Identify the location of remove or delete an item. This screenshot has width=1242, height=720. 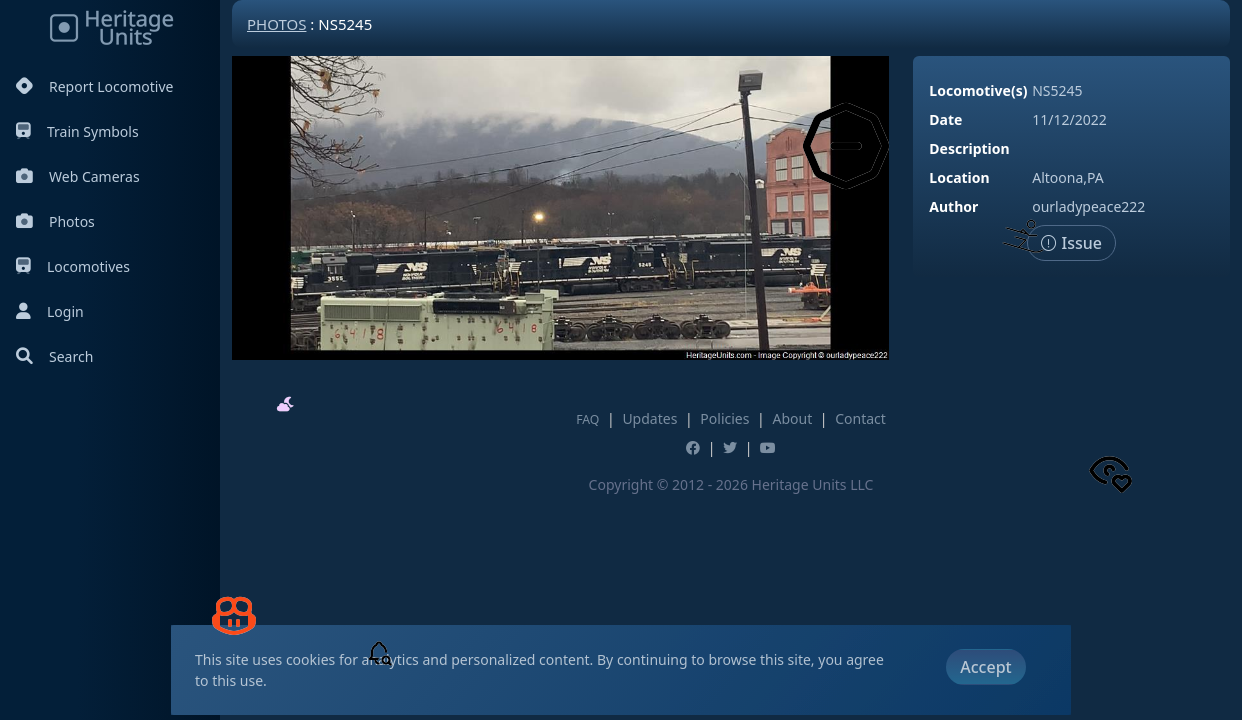
(846, 146).